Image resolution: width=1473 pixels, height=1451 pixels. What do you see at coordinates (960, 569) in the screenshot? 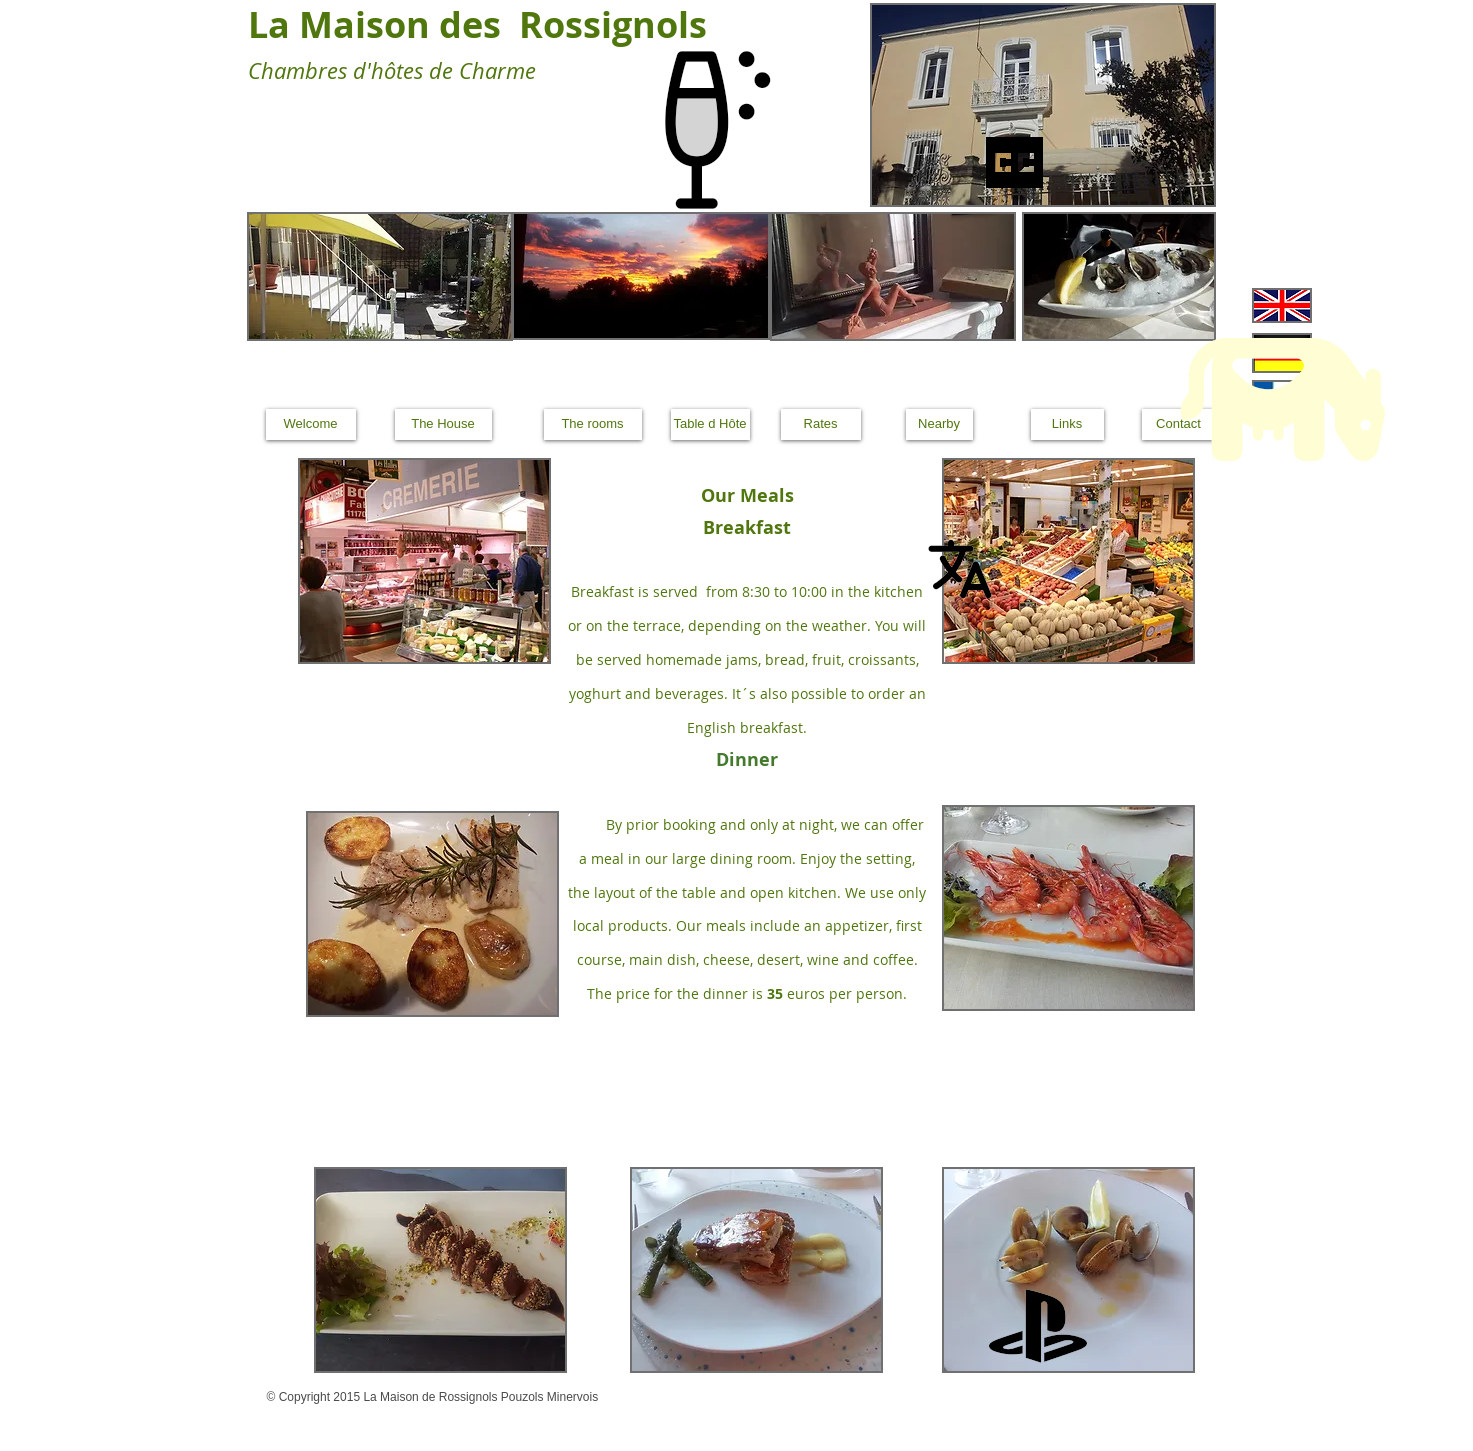
I see `change language settings` at bounding box center [960, 569].